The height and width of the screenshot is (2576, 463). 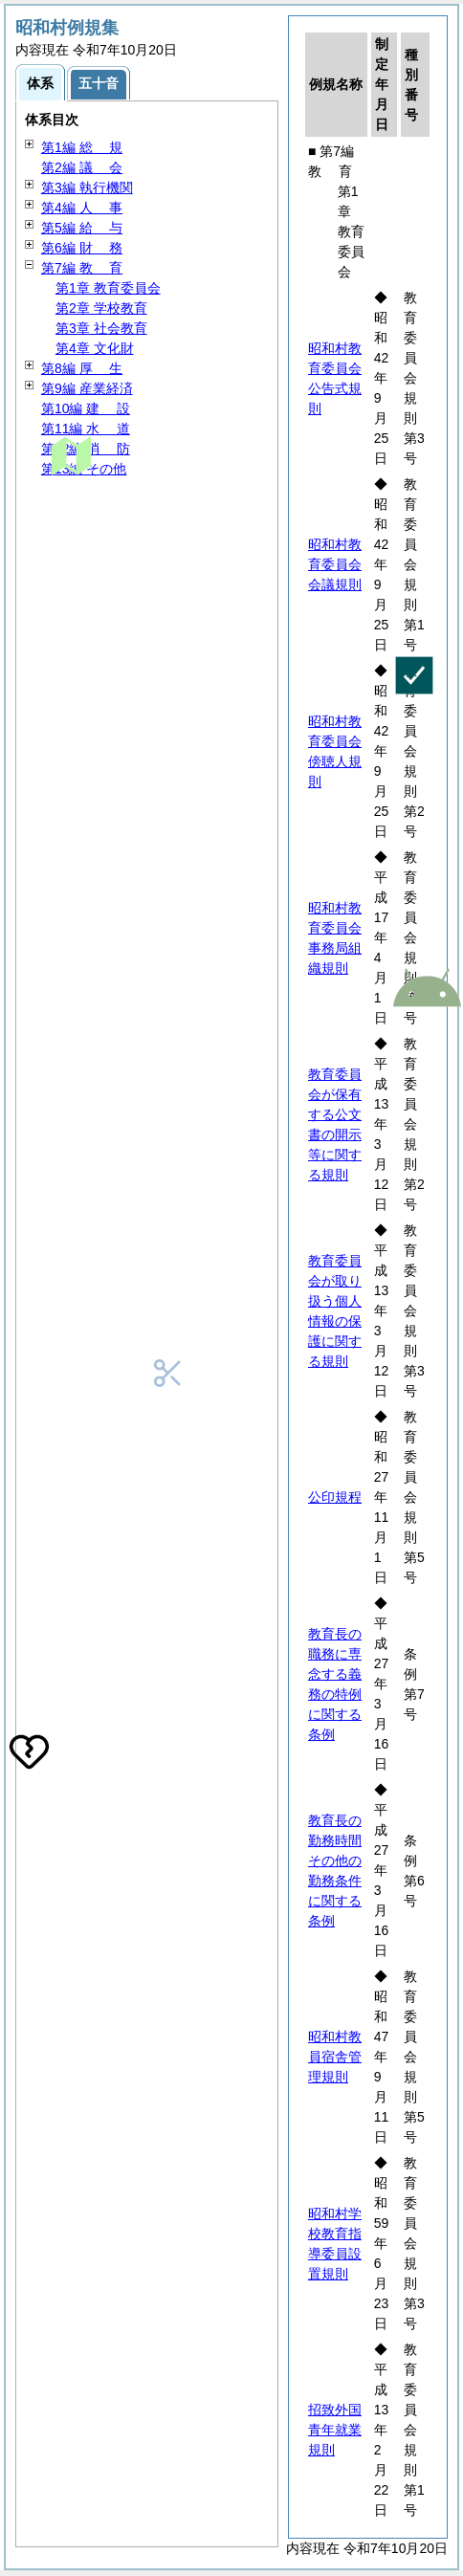 I want to click on open the map view, so click(x=71, y=455).